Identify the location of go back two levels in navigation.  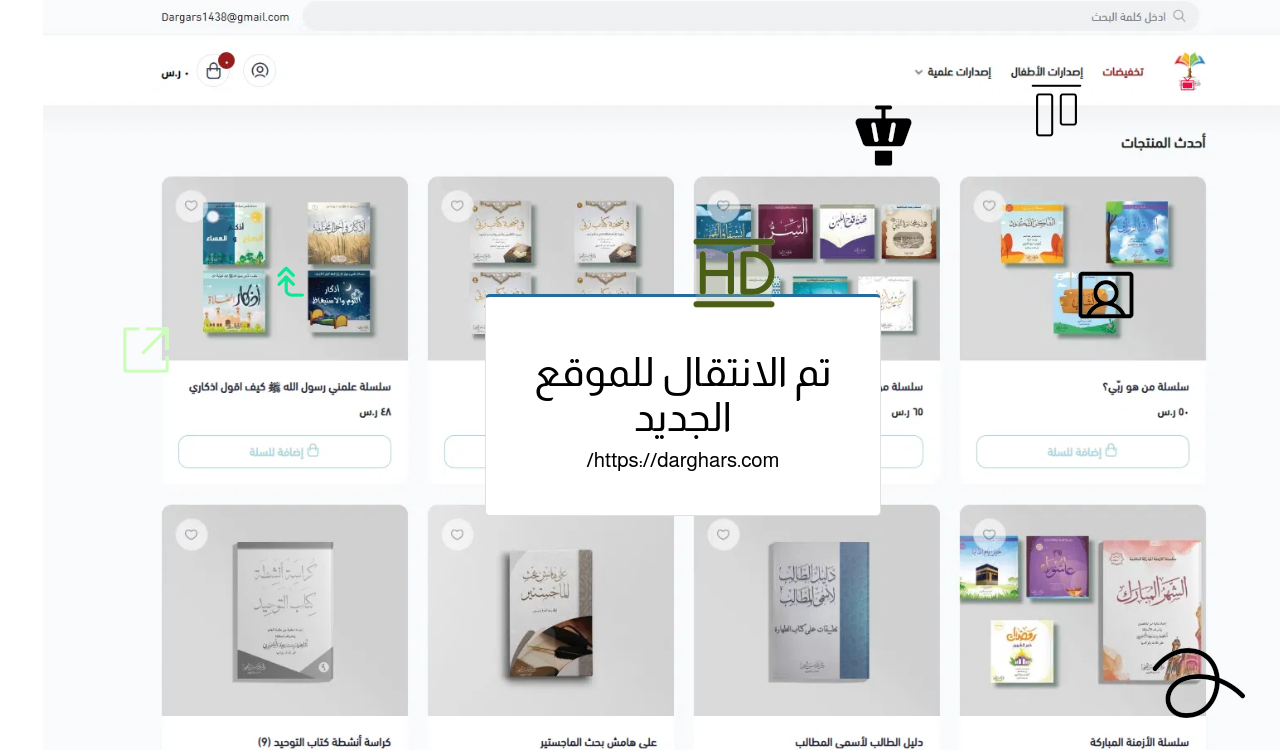
(291, 282).